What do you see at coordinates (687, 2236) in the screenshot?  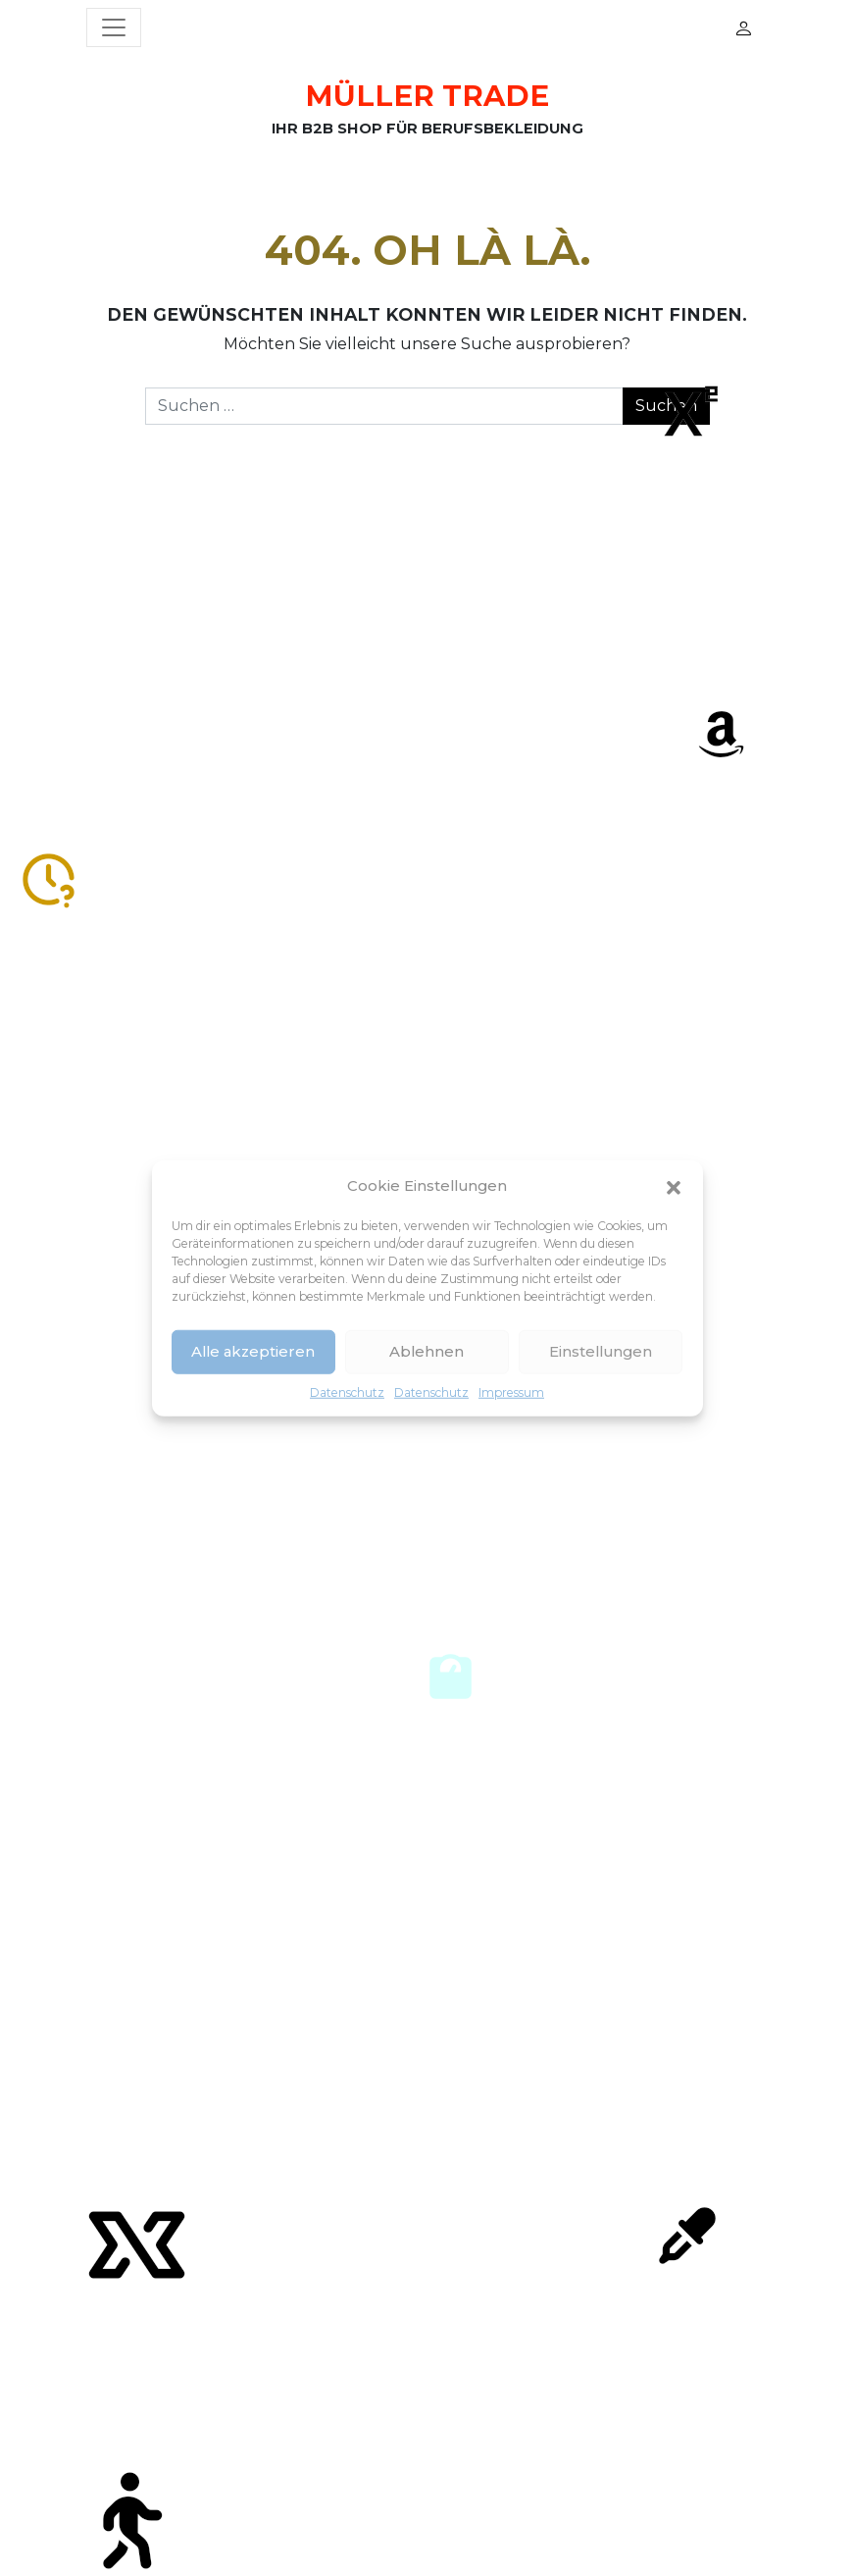 I see `select a color from the canvas` at bounding box center [687, 2236].